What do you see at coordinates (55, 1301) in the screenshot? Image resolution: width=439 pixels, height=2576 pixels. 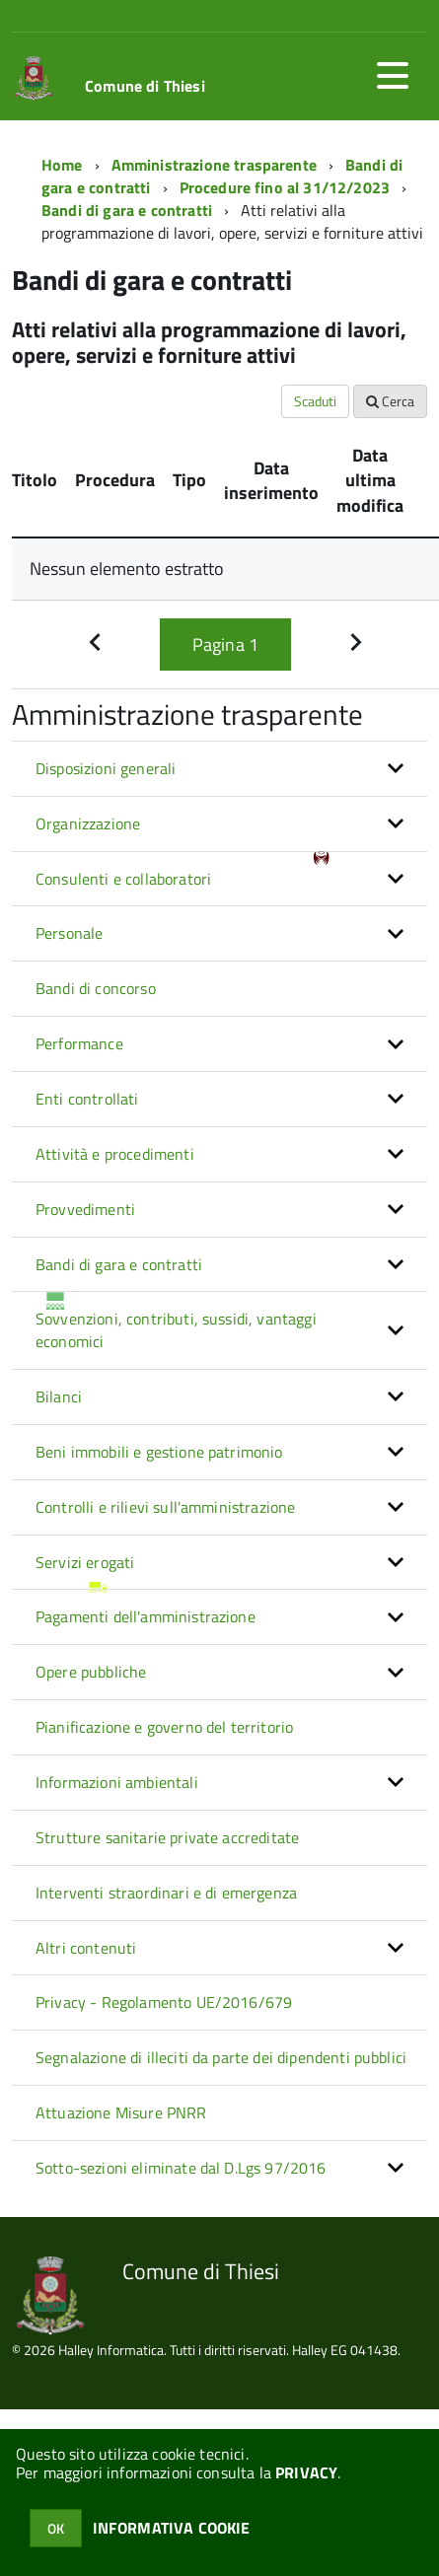 I see `access theater or cinema listings` at bounding box center [55, 1301].